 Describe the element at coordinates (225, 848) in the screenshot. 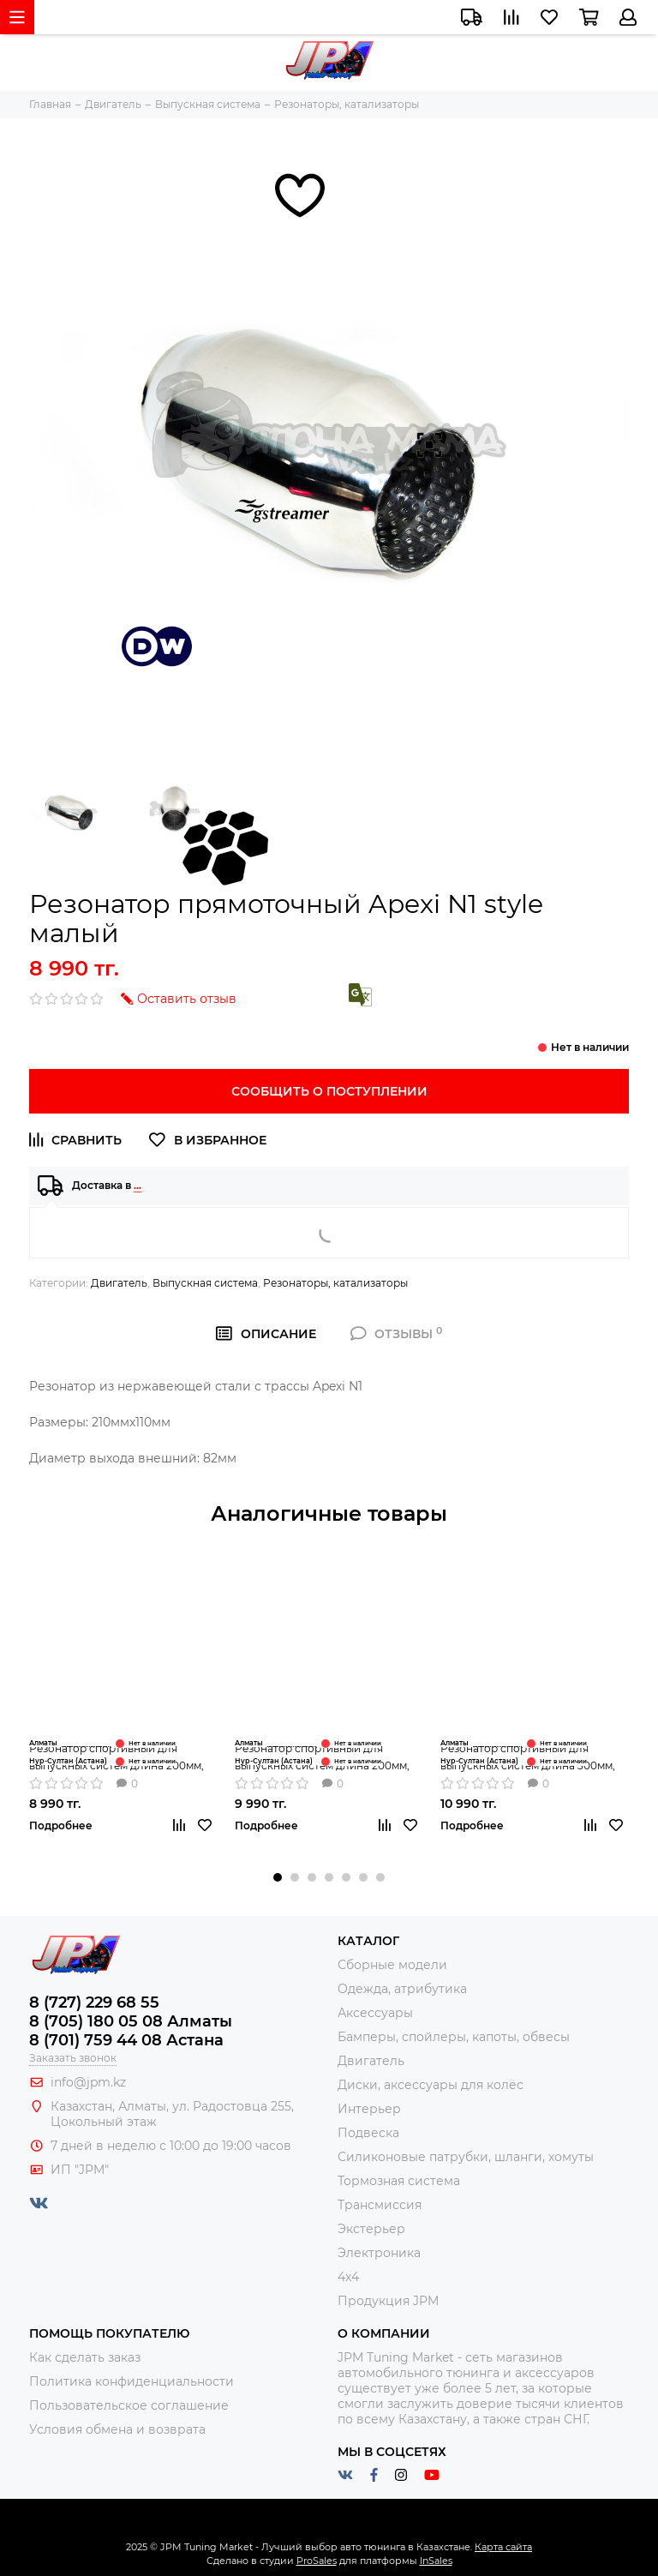

I see `H3 geospatial indexing system logo` at that location.